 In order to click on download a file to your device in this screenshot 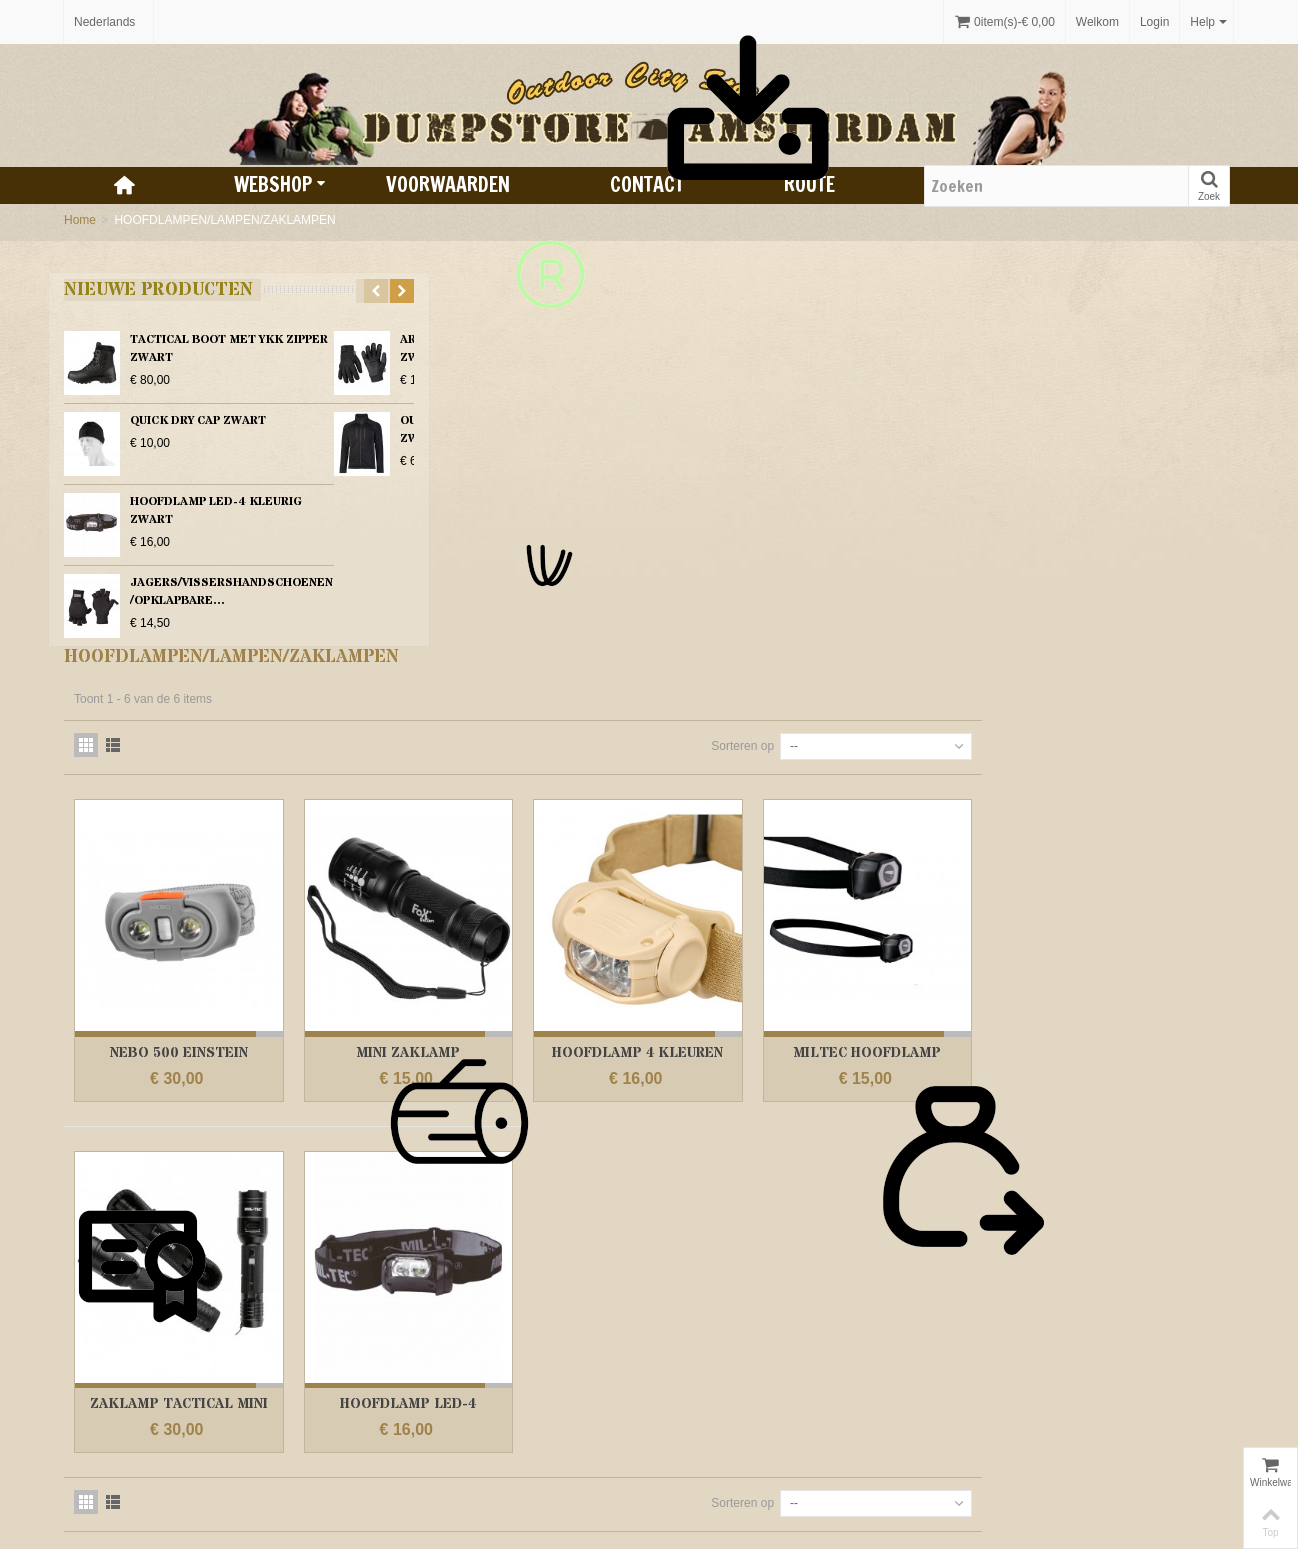, I will do `click(748, 116)`.